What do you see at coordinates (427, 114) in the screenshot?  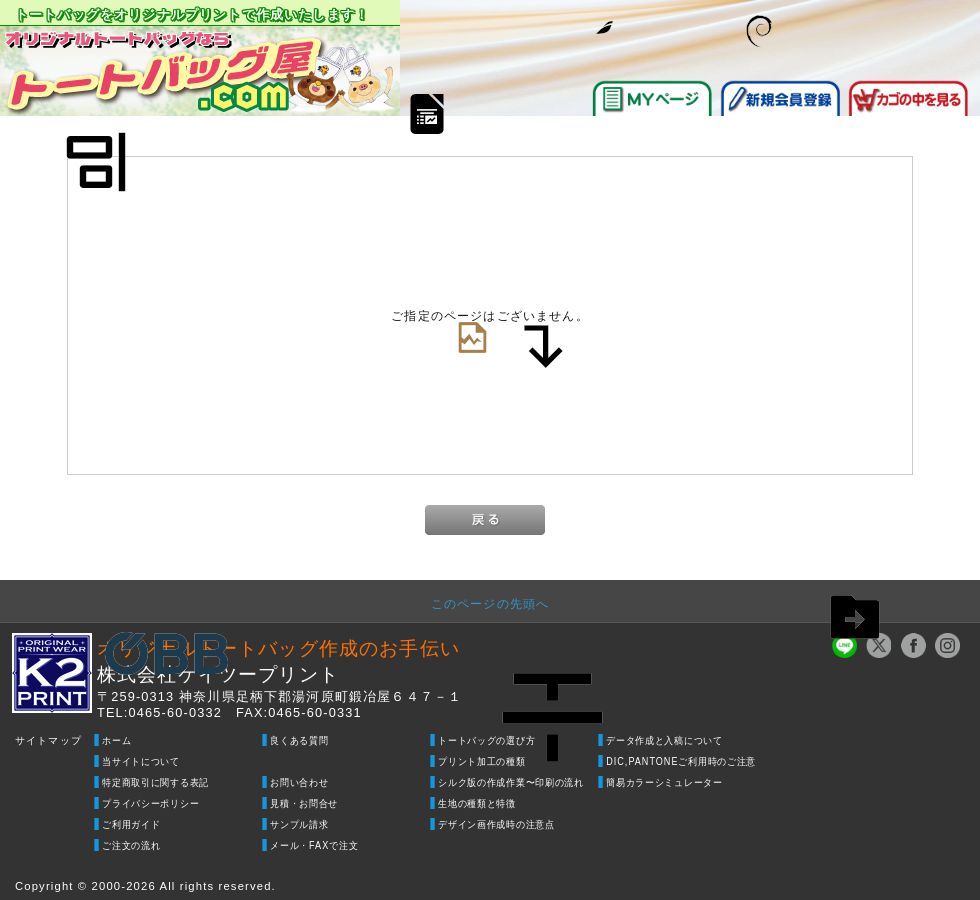 I see `open LibreOffice Impress presentation software` at bounding box center [427, 114].